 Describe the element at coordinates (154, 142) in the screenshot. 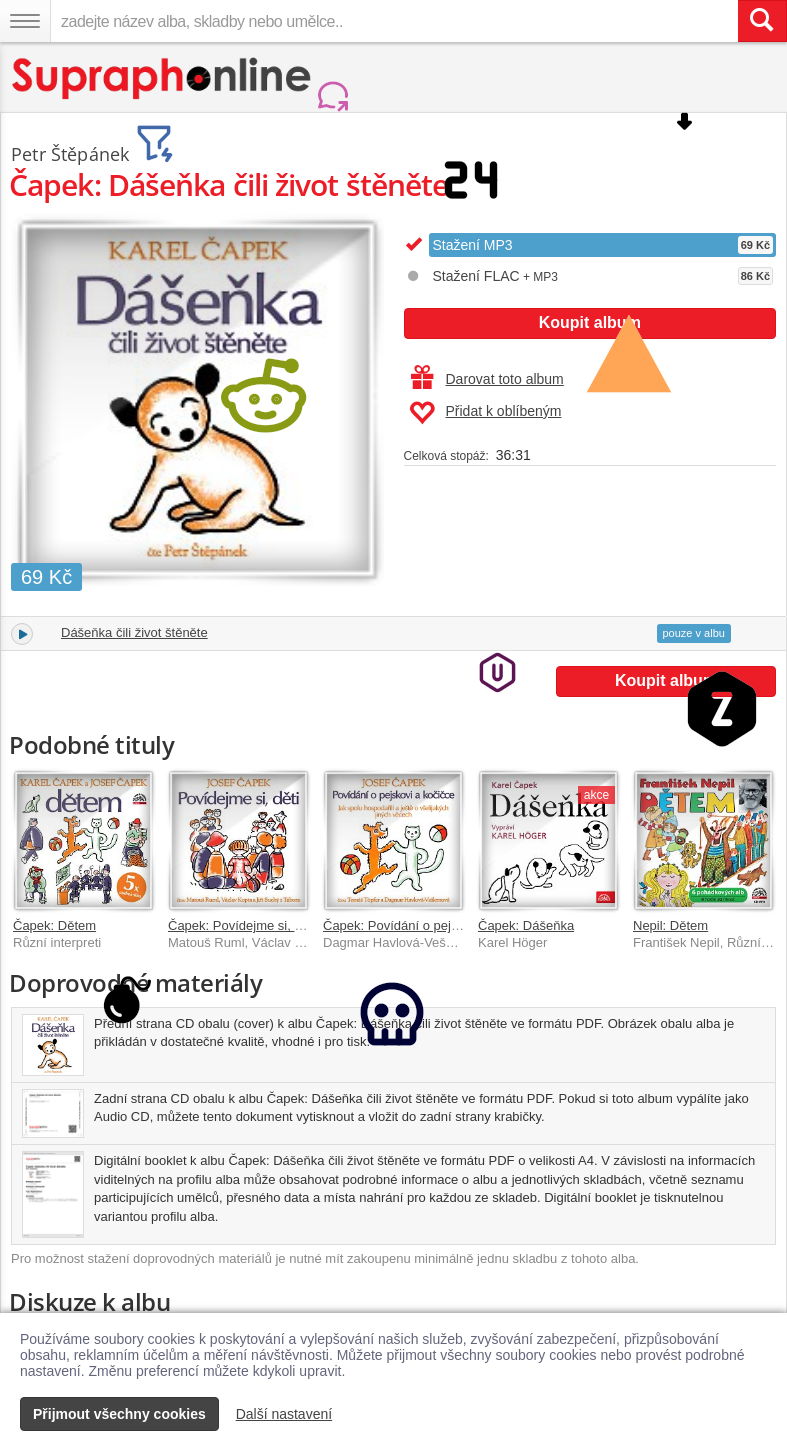

I see `apply quick or instant filtering` at that location.